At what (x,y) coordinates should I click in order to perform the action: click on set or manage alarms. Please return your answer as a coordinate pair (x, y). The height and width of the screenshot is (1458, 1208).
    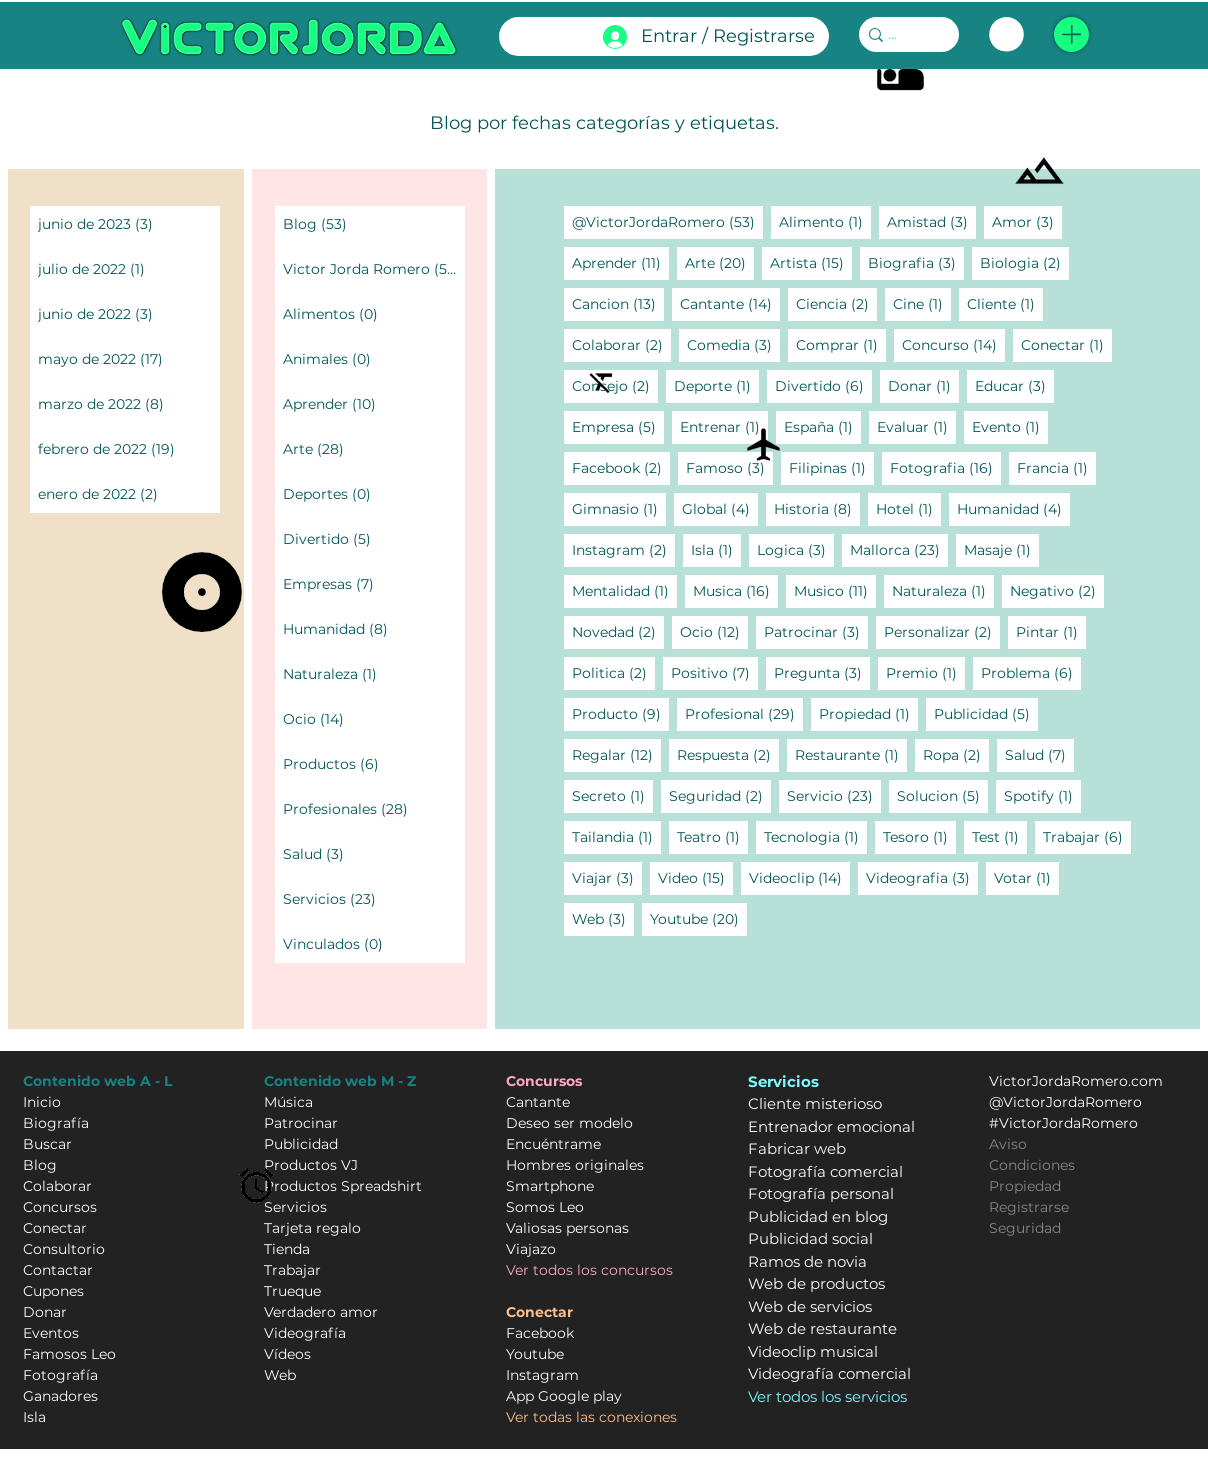
    Looking at the image, I should click on (256, 1185).